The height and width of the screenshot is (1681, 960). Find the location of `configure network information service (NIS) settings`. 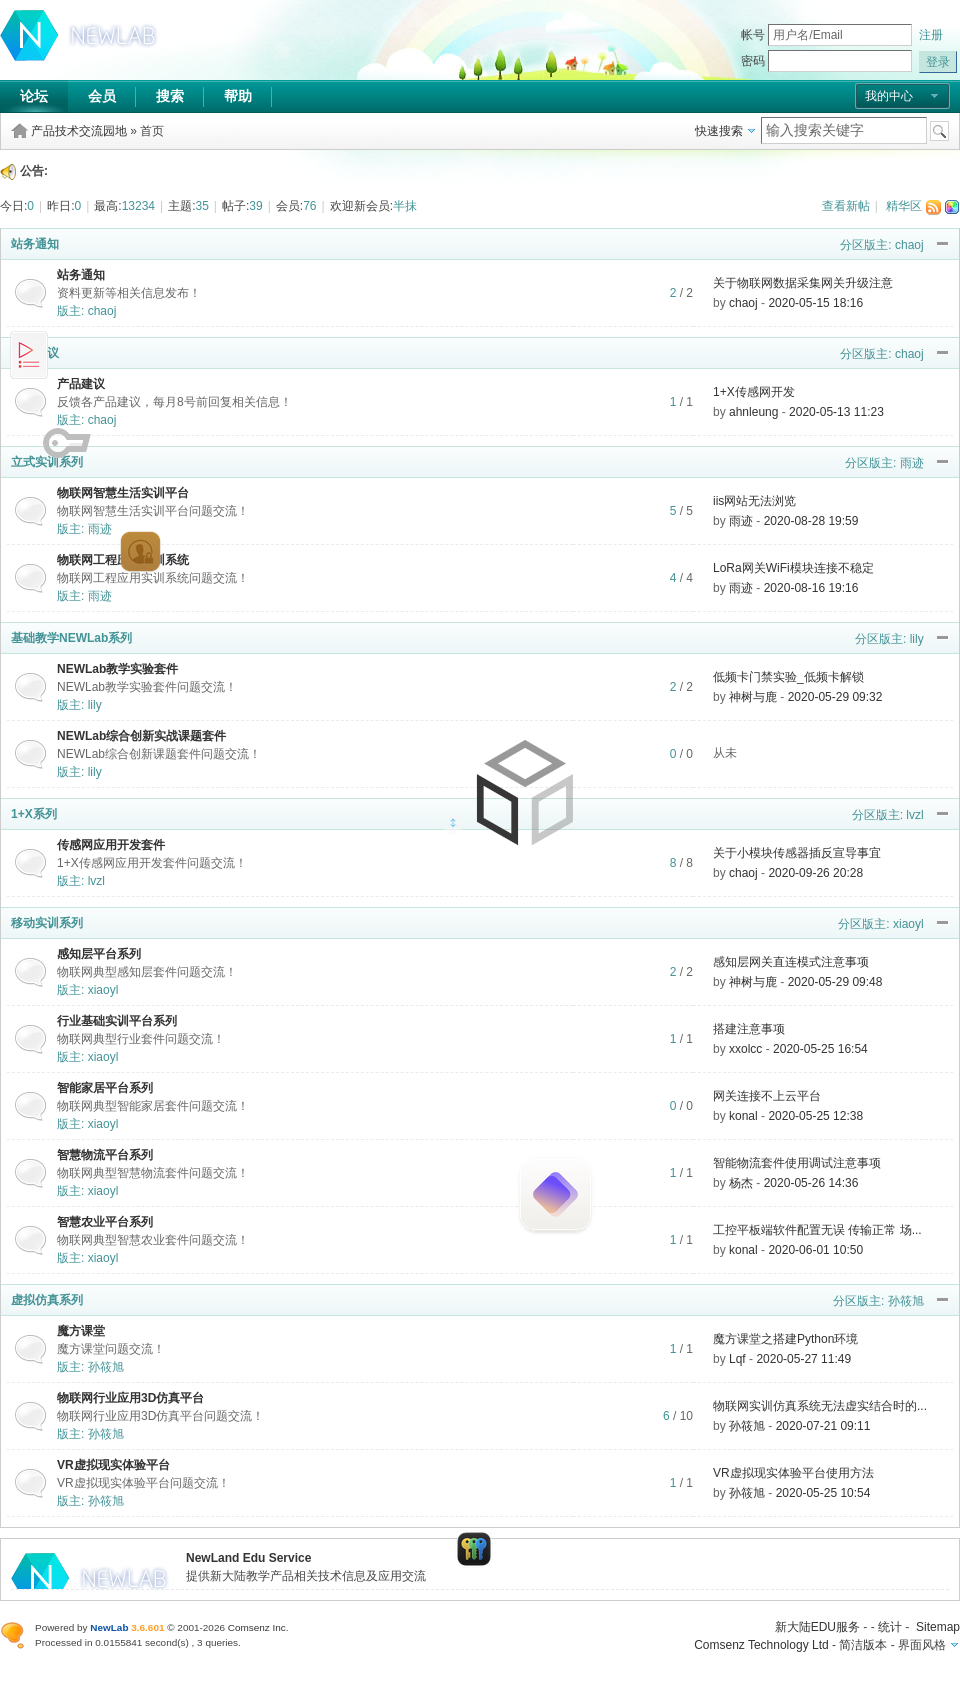

configure network information service (NIS) settings is located at coordinates (140, 551).